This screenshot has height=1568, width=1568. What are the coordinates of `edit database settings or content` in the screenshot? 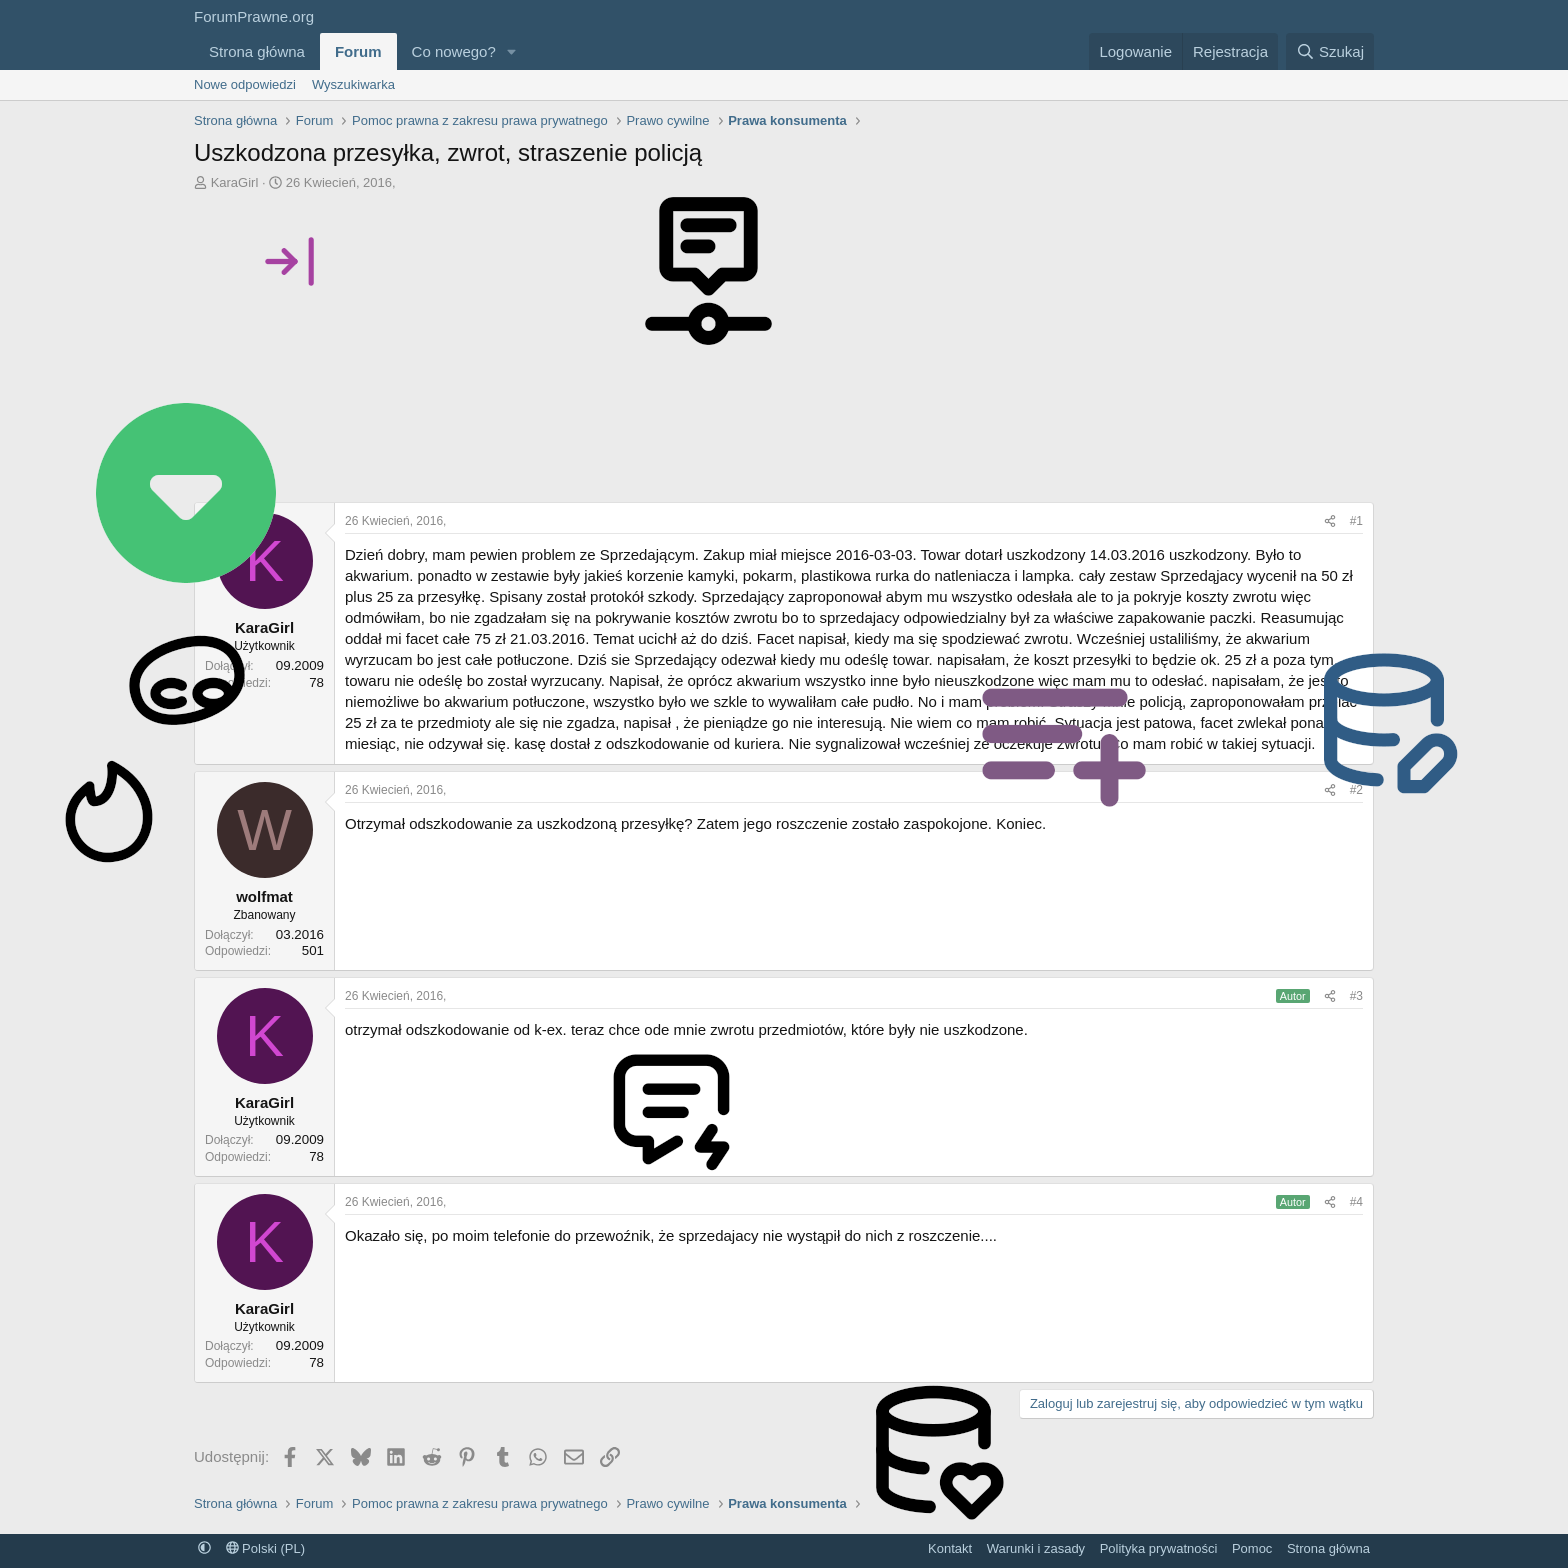 It's located at (1384, 720).